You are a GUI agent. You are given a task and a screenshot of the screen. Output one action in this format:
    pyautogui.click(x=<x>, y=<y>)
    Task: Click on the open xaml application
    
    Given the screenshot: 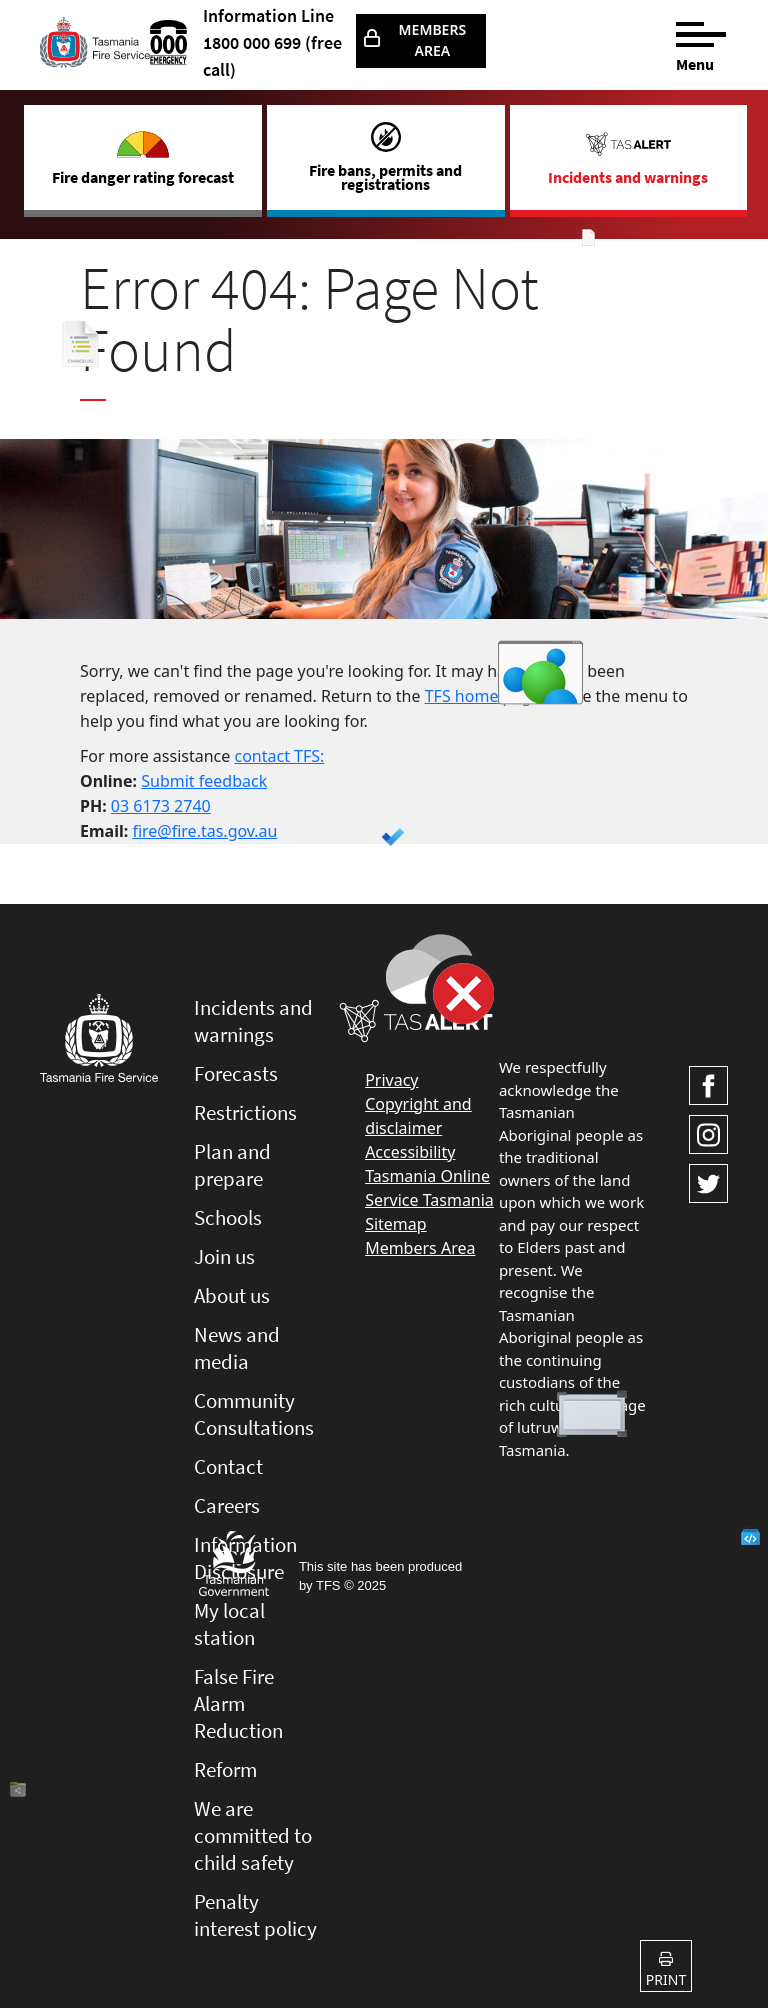 What is the action you would take?
    pyautogui.click(x=750, y=1537)
    